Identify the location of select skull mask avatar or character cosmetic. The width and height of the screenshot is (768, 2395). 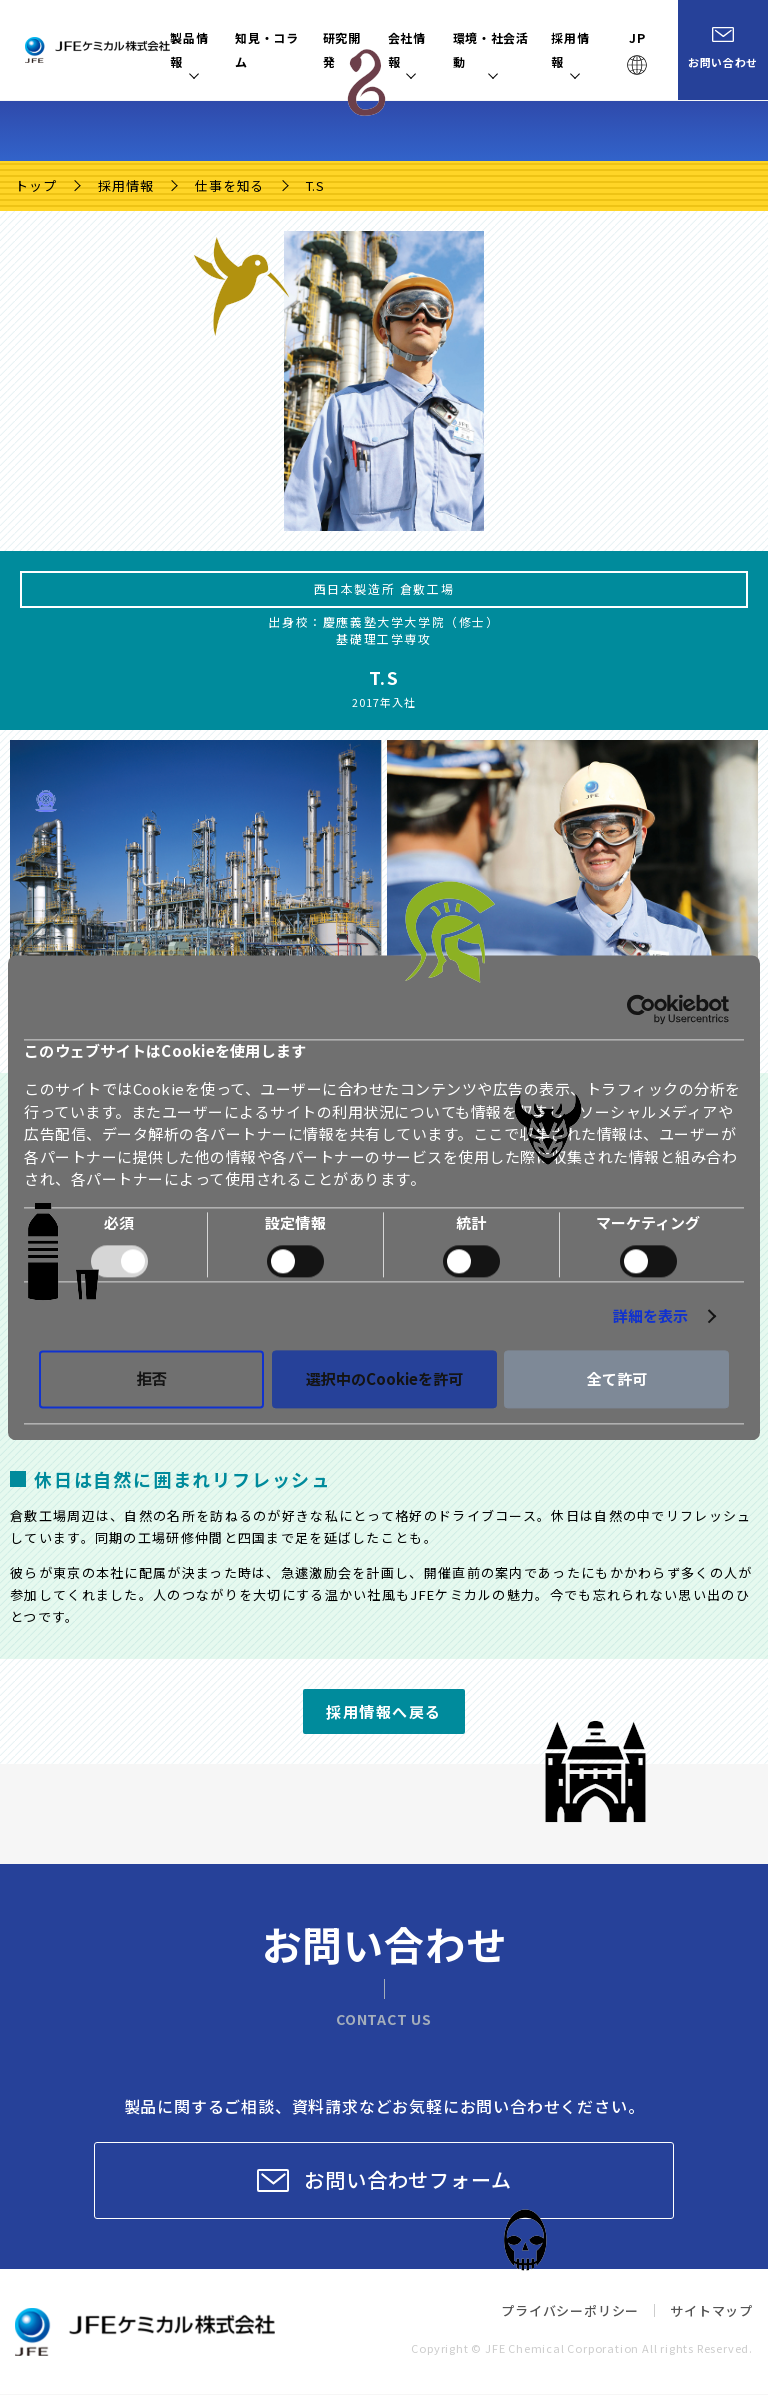
(525, 2240).